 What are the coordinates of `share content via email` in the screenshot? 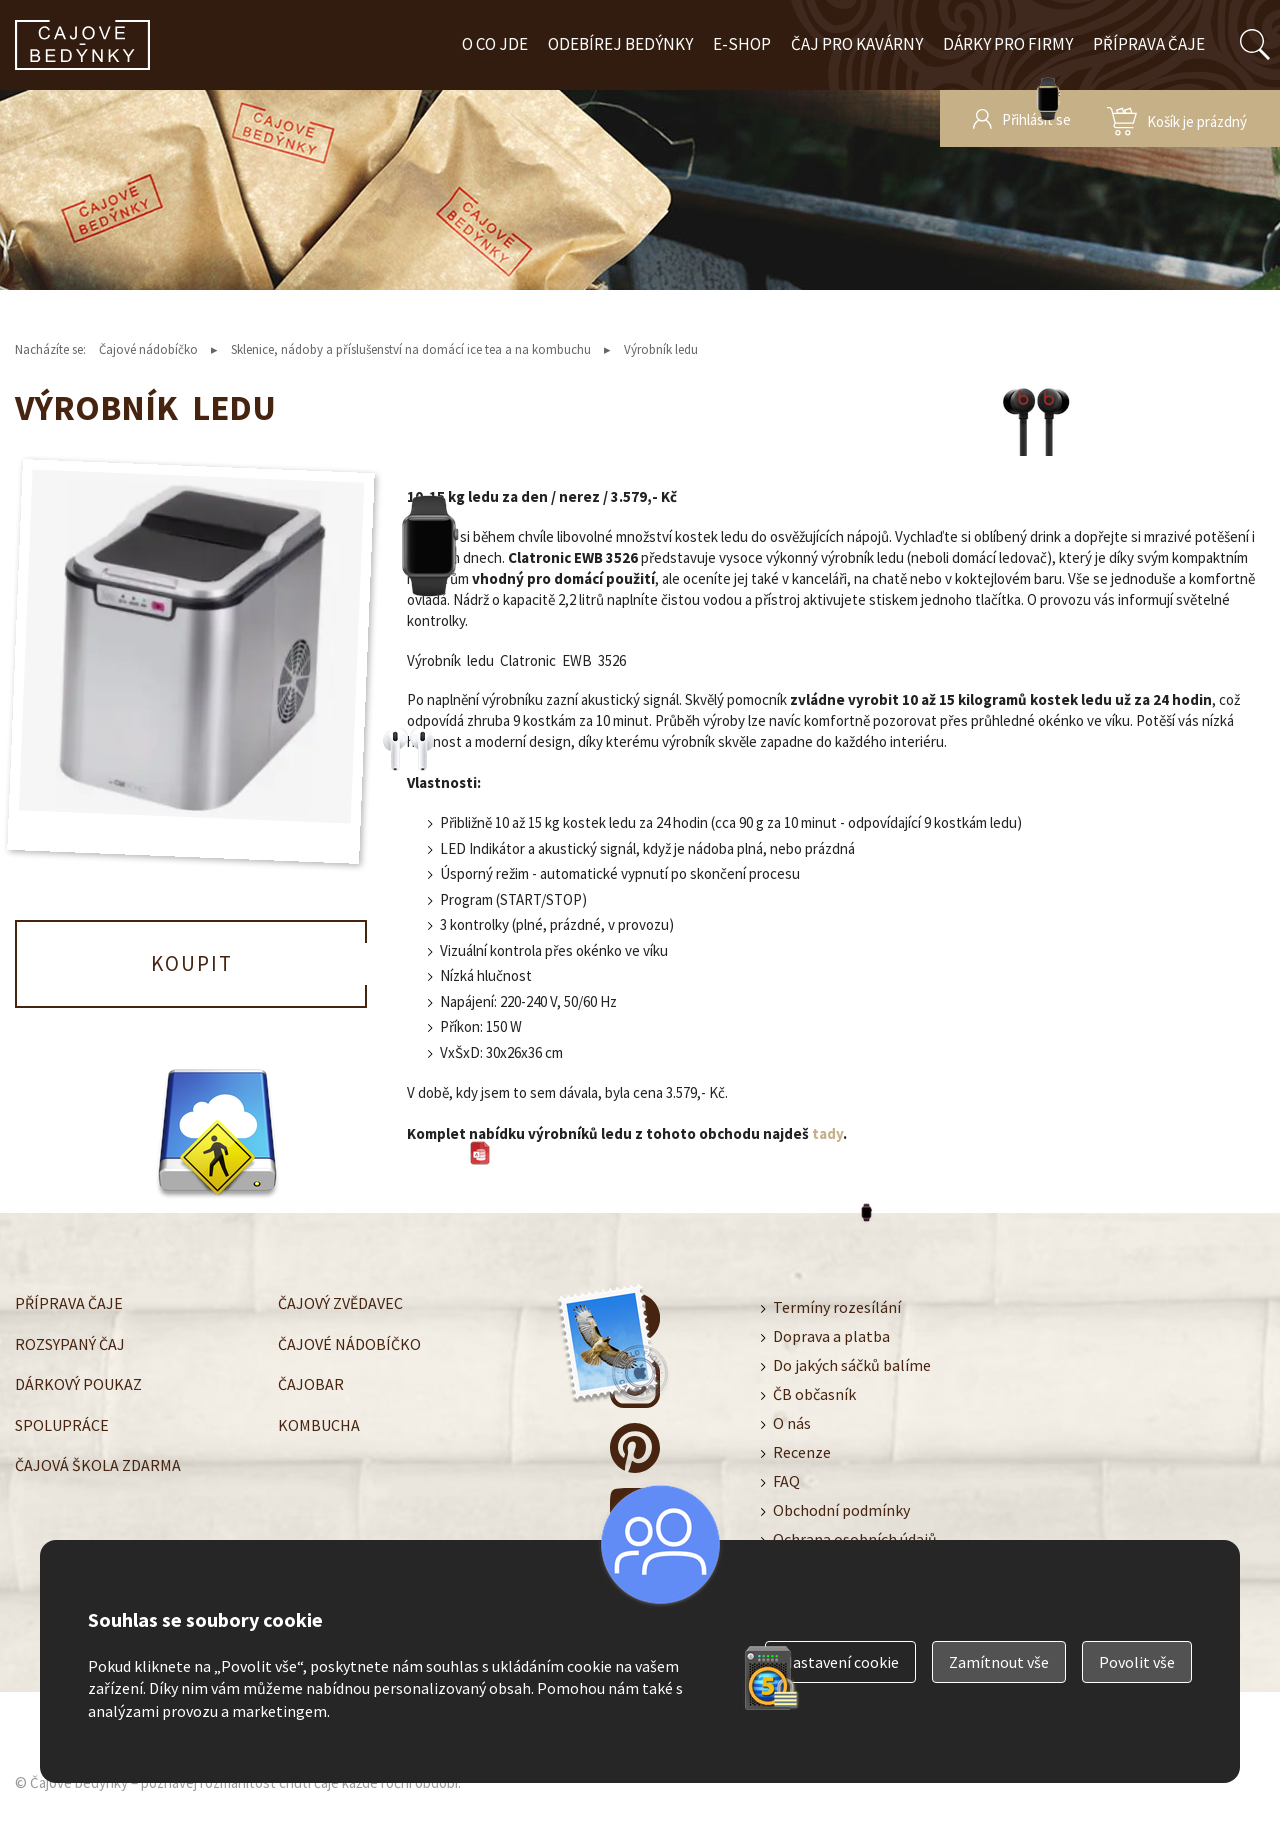 It's located at (608, 1342).